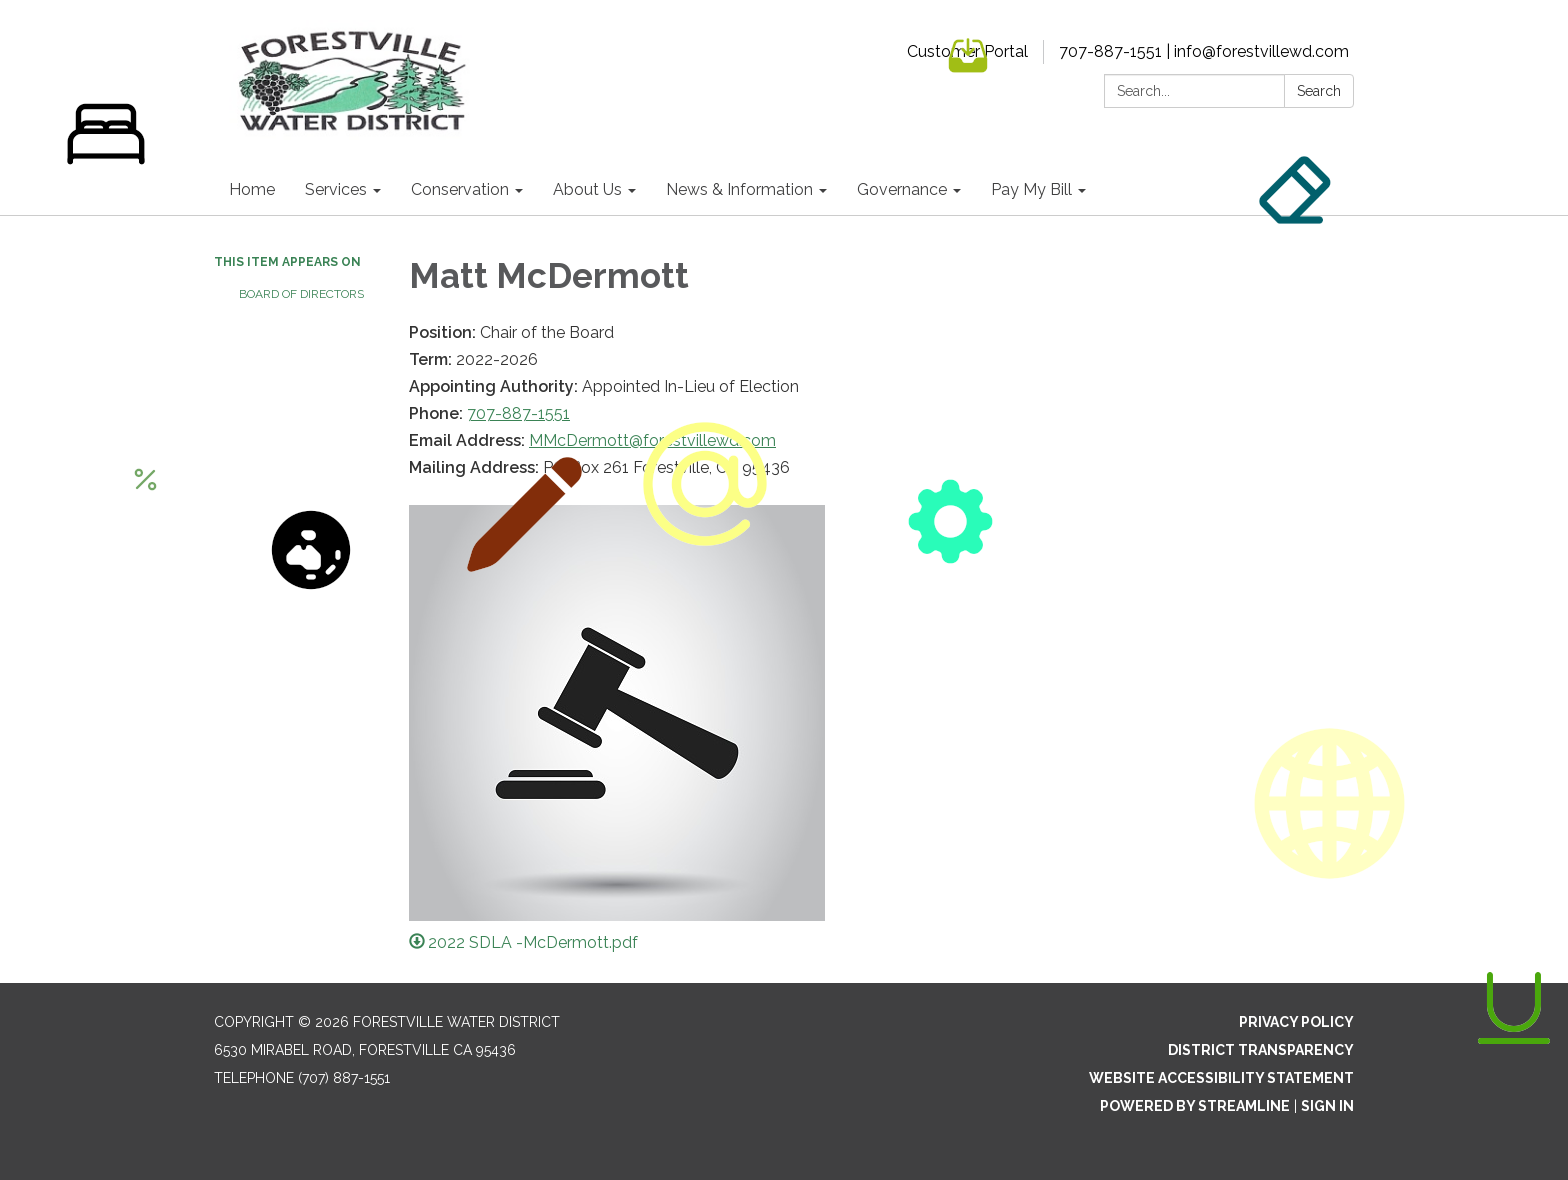 The height and width of the screenshot is (1180, 1568). What do you see at coordinates (950, 521) in the screenshot?
I see `access settings or preferences` at bounding box center [950, 521].